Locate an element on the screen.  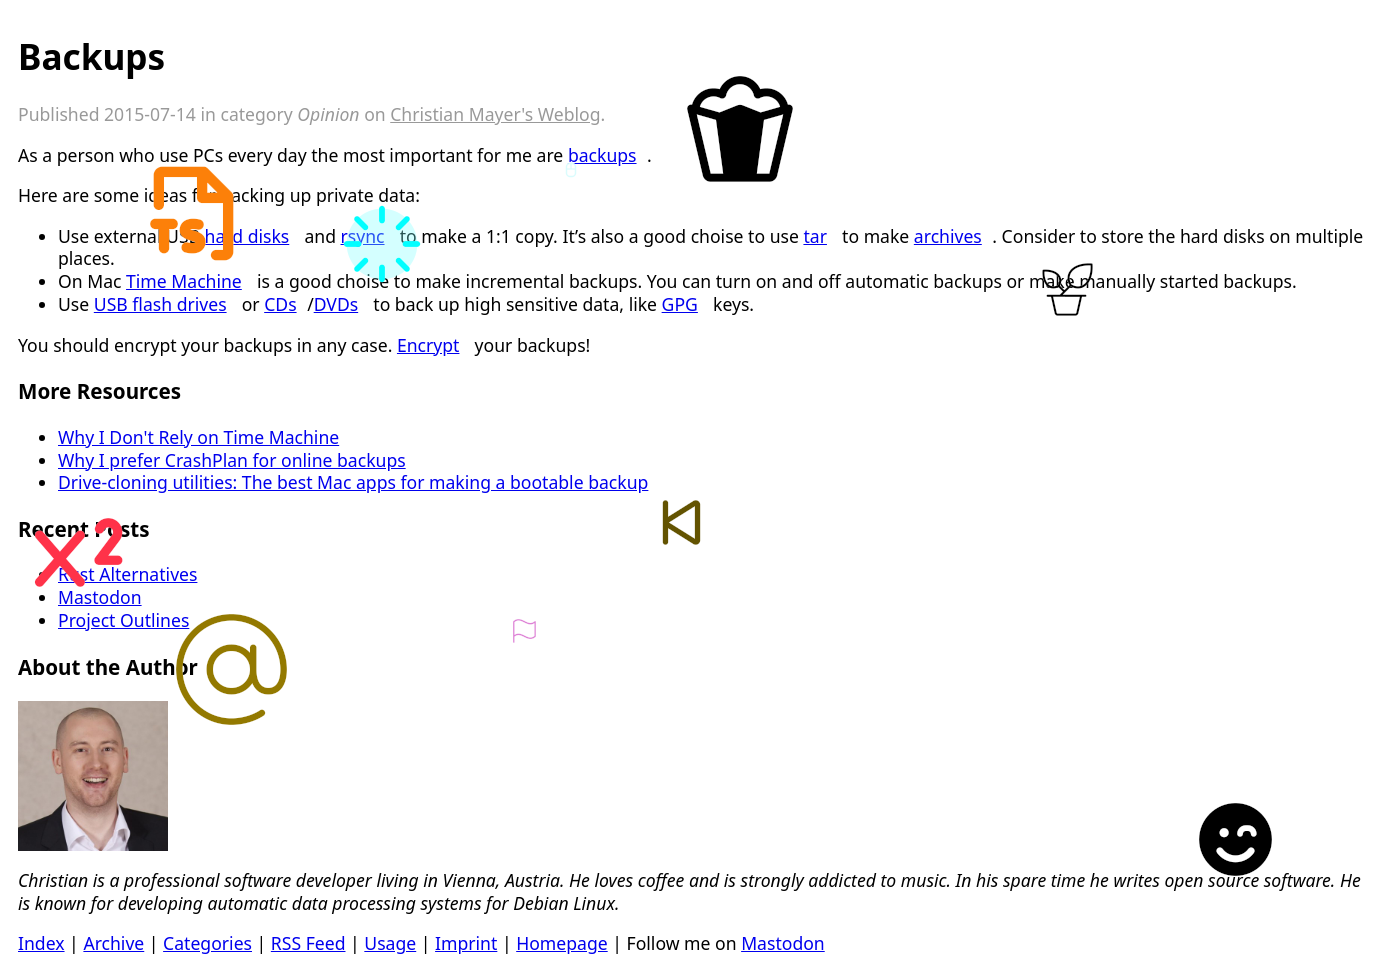
flag or report content is located at coordinates (523, 630).